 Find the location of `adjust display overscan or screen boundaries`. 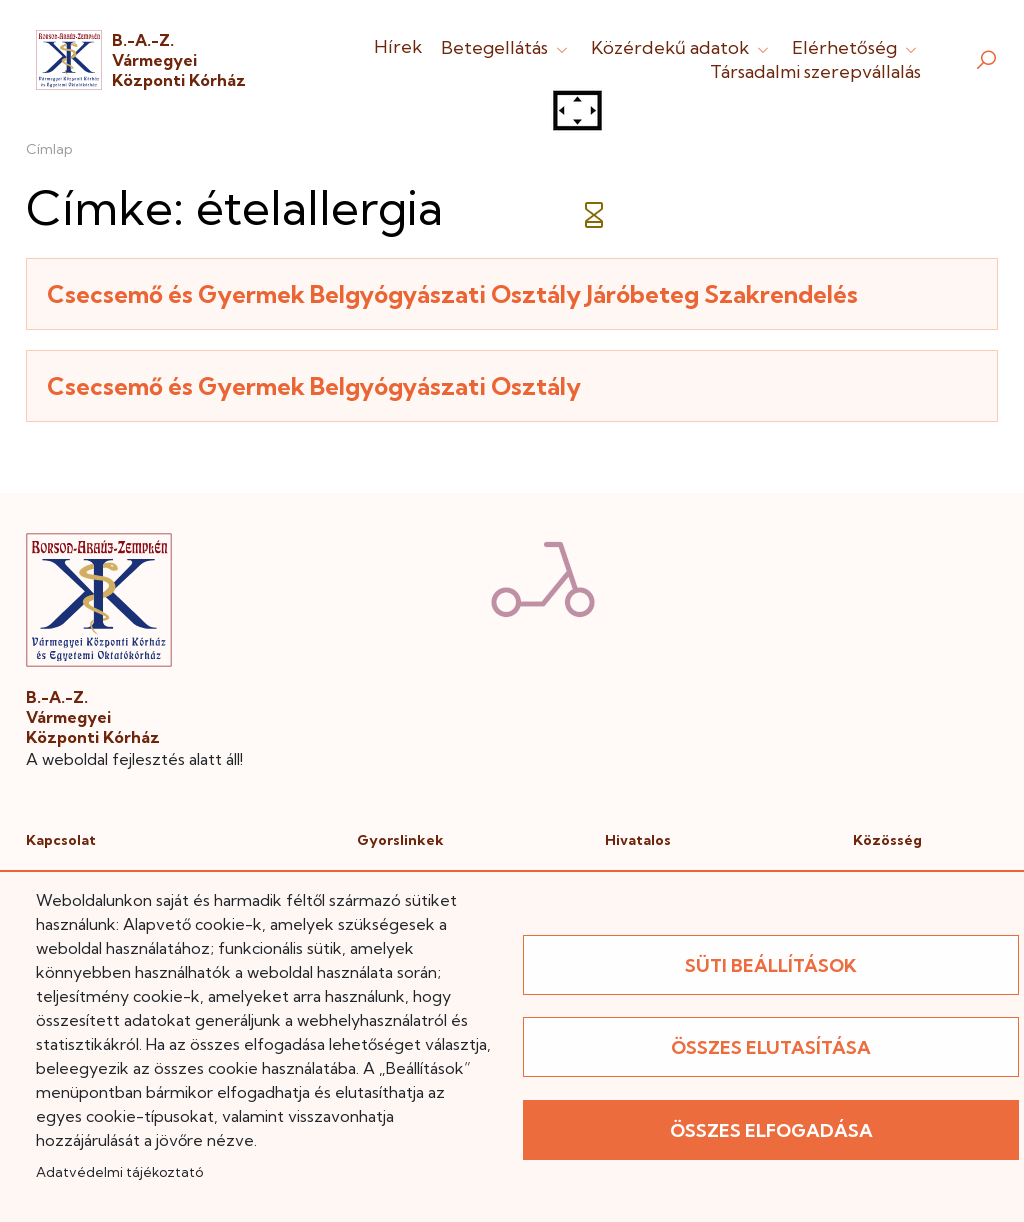

adjust display overscan or screen boundaries is located at coordinates (577, 110).